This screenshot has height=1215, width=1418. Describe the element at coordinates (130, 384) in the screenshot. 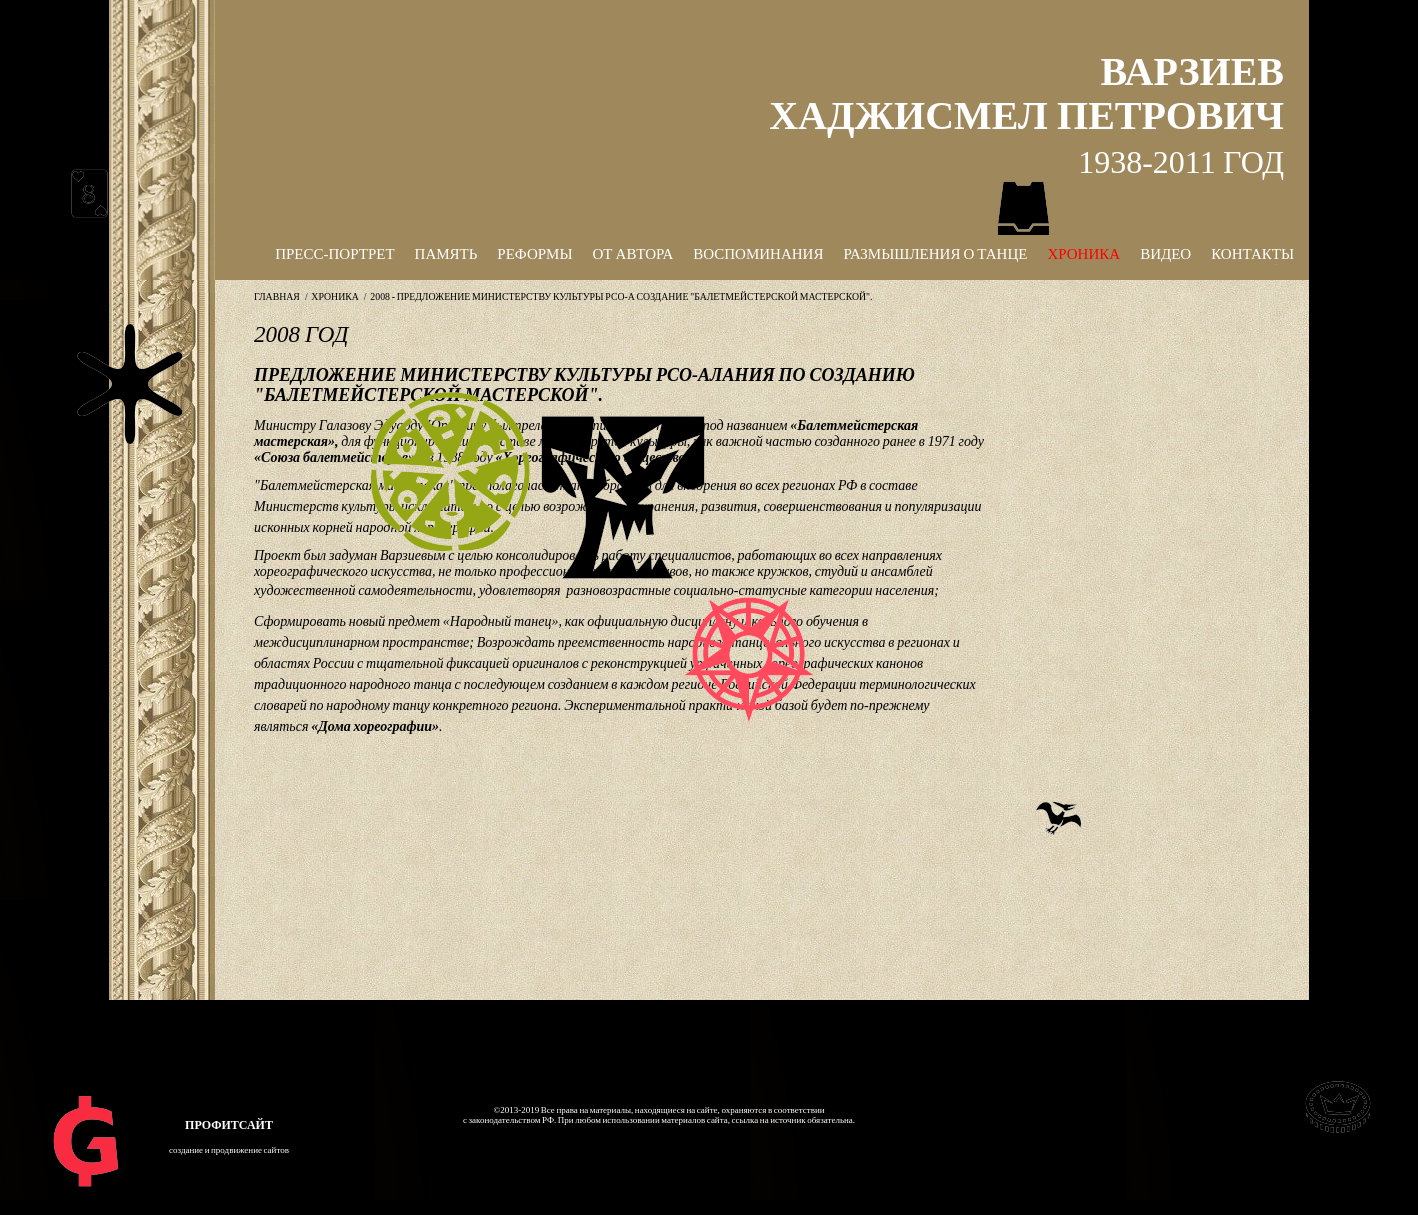

I see `indicates cold or winter weather conditions` at that location.